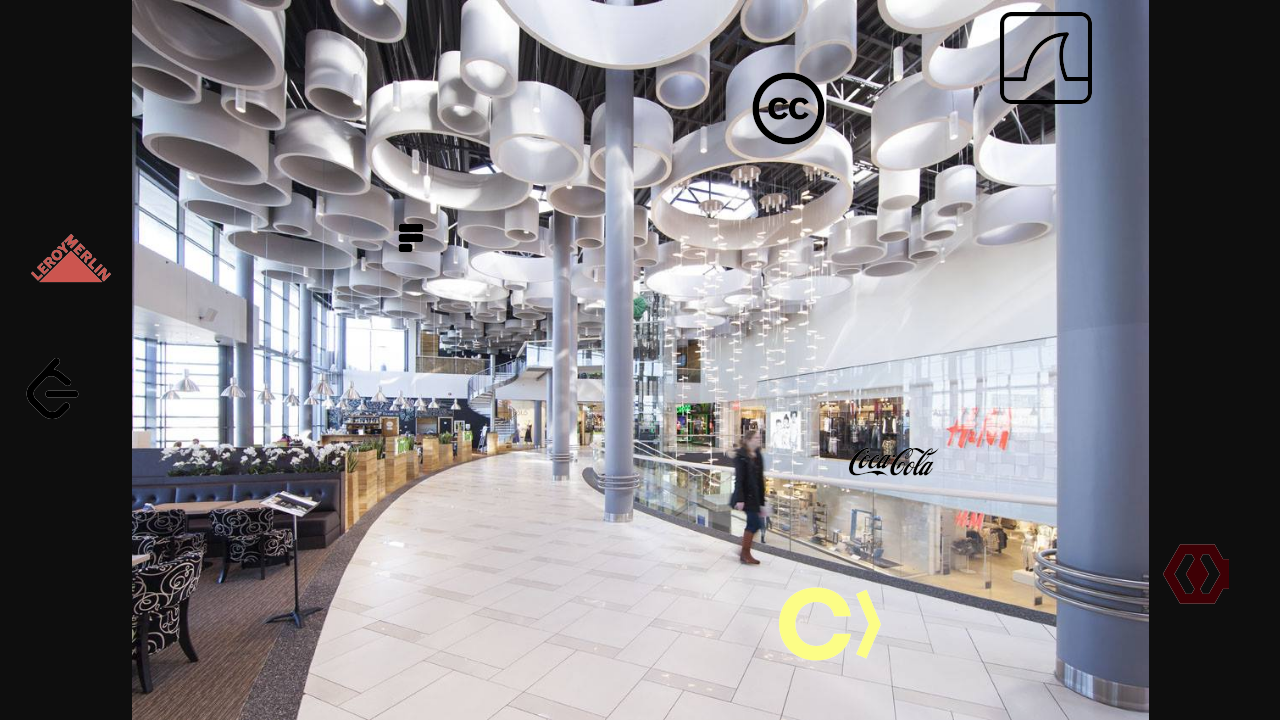 The image size is (1280, 720). Describe the element at coordinates (71, 258) in the screenshot. I see `visit the Leroy Merlin website or app` at that location.